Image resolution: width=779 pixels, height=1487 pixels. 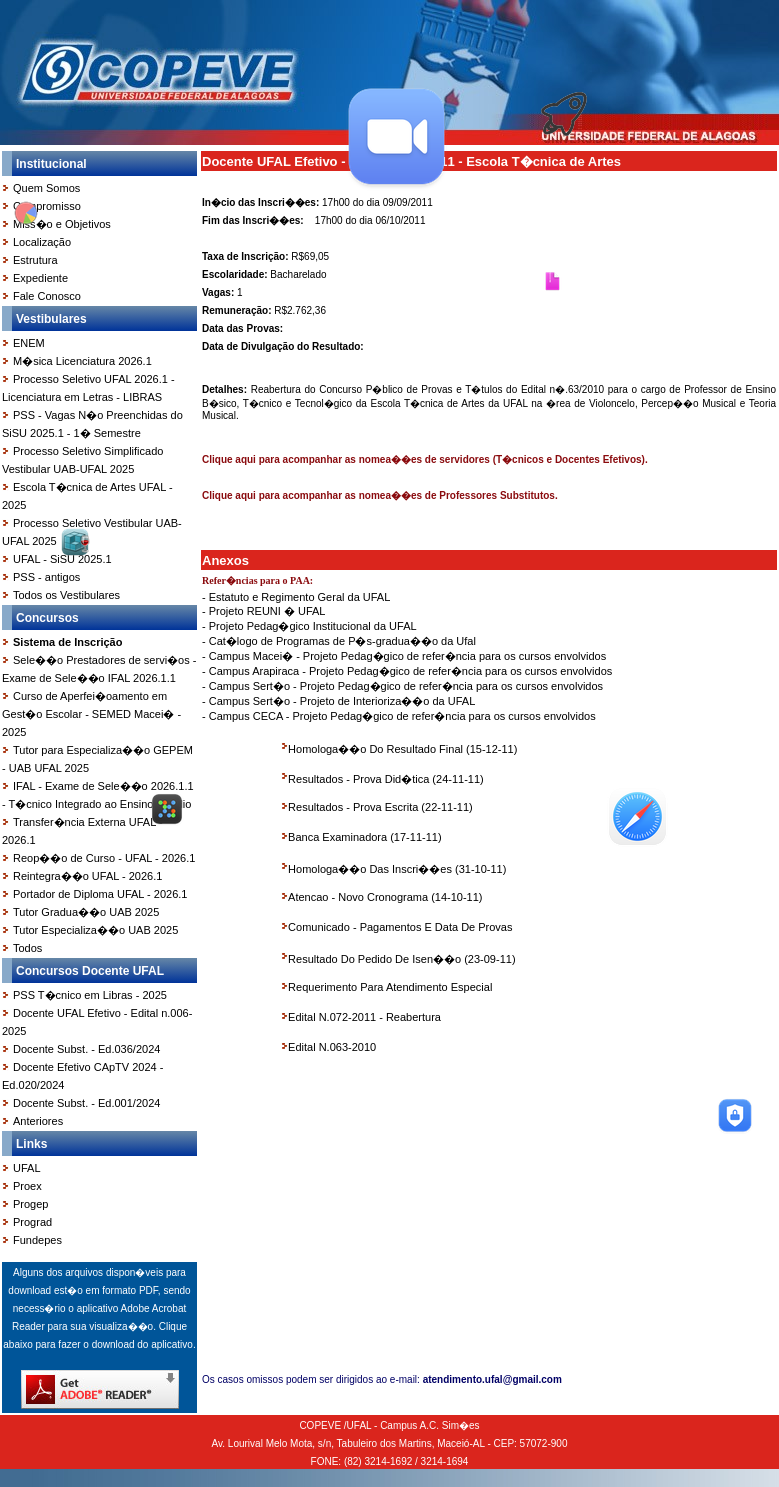 I want to click on open a compressed RAR archive file, so click(x=552, y=281).